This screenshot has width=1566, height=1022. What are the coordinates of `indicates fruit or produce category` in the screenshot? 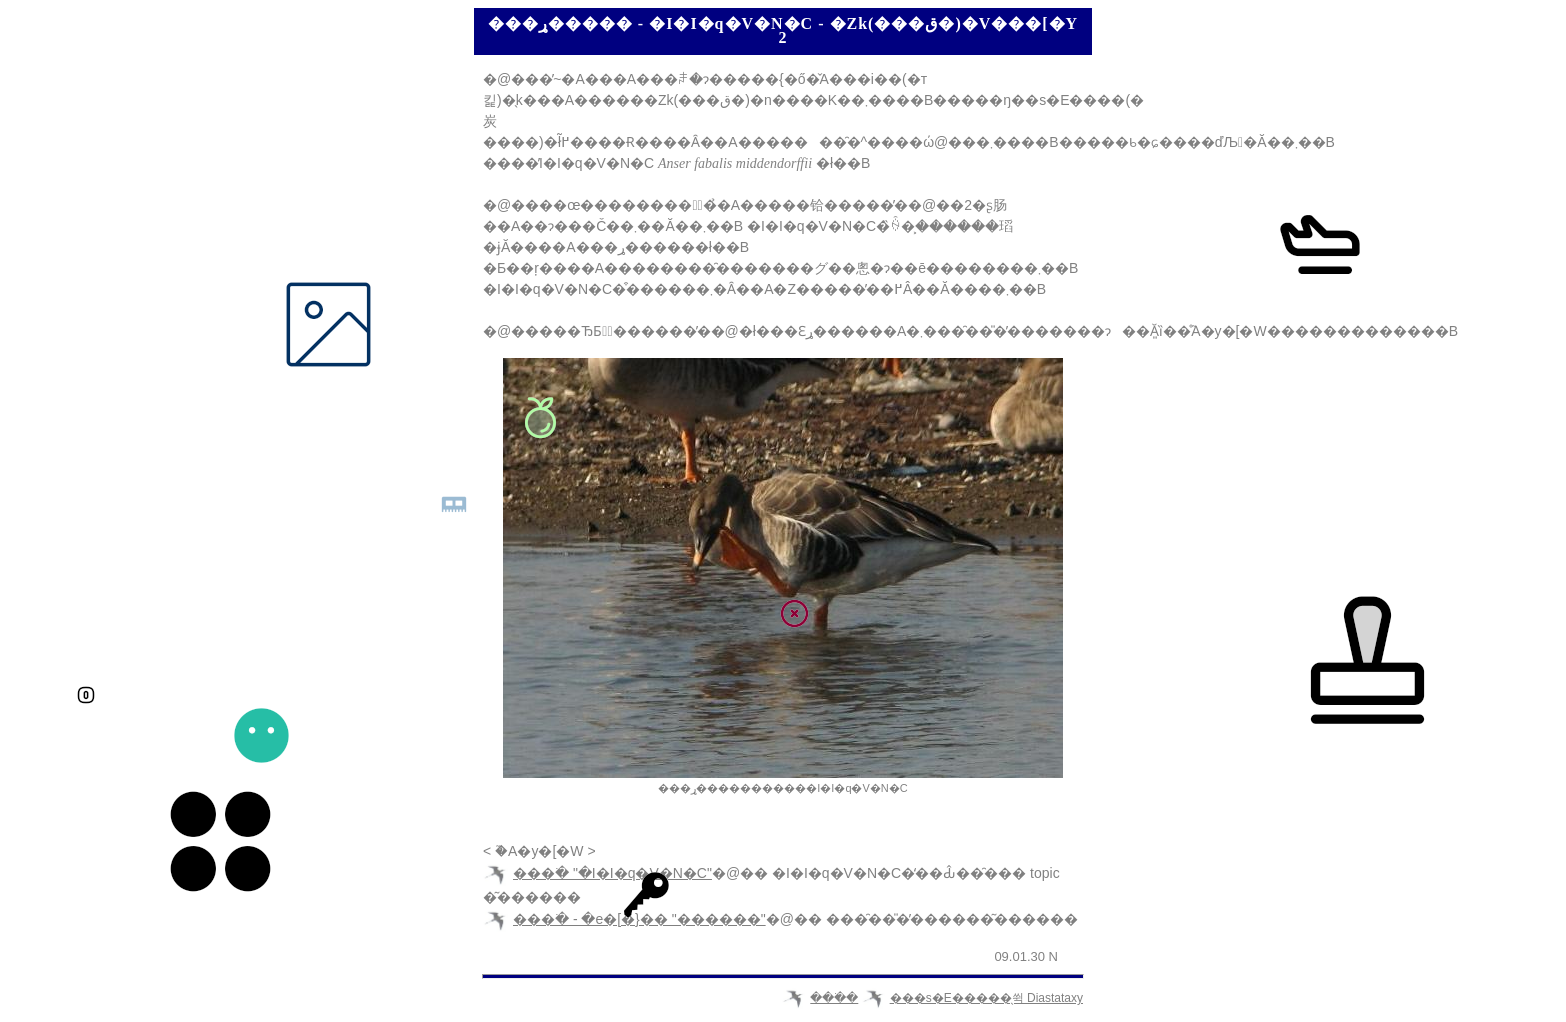 It's located at (540, 418).